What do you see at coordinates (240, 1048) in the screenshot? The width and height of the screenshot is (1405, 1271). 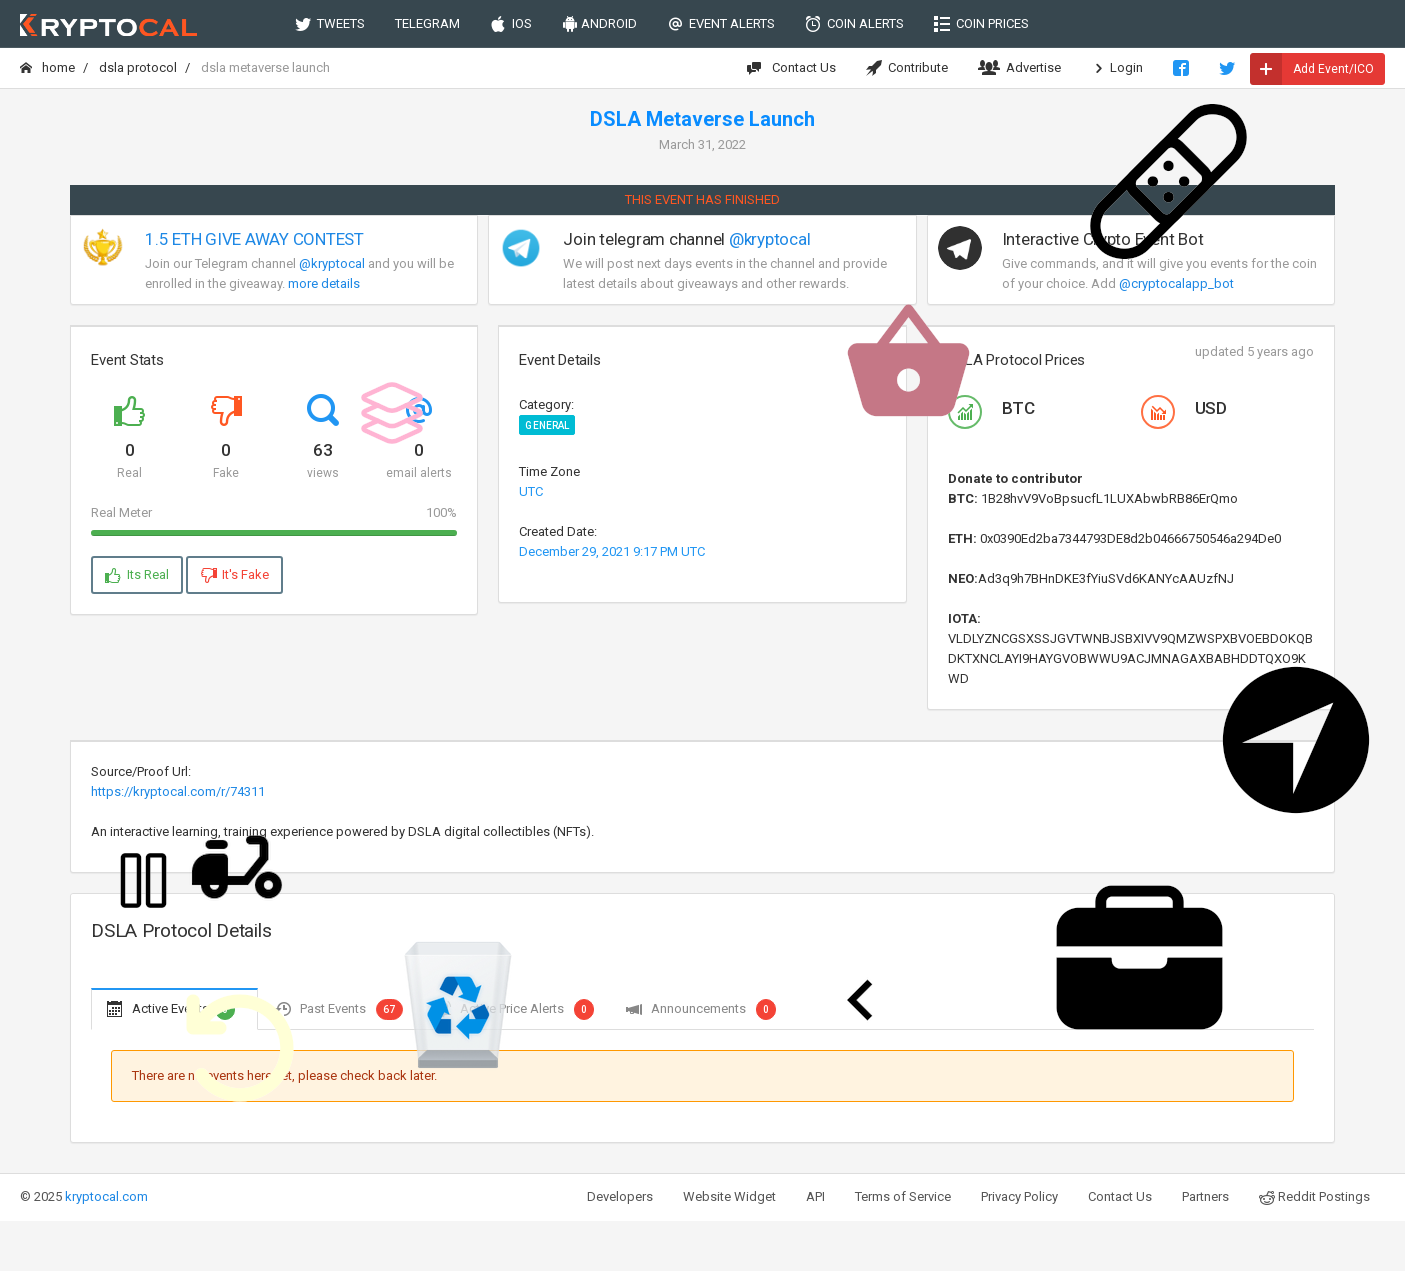 I see `undo the last action` at bounding box center [240, 1048].